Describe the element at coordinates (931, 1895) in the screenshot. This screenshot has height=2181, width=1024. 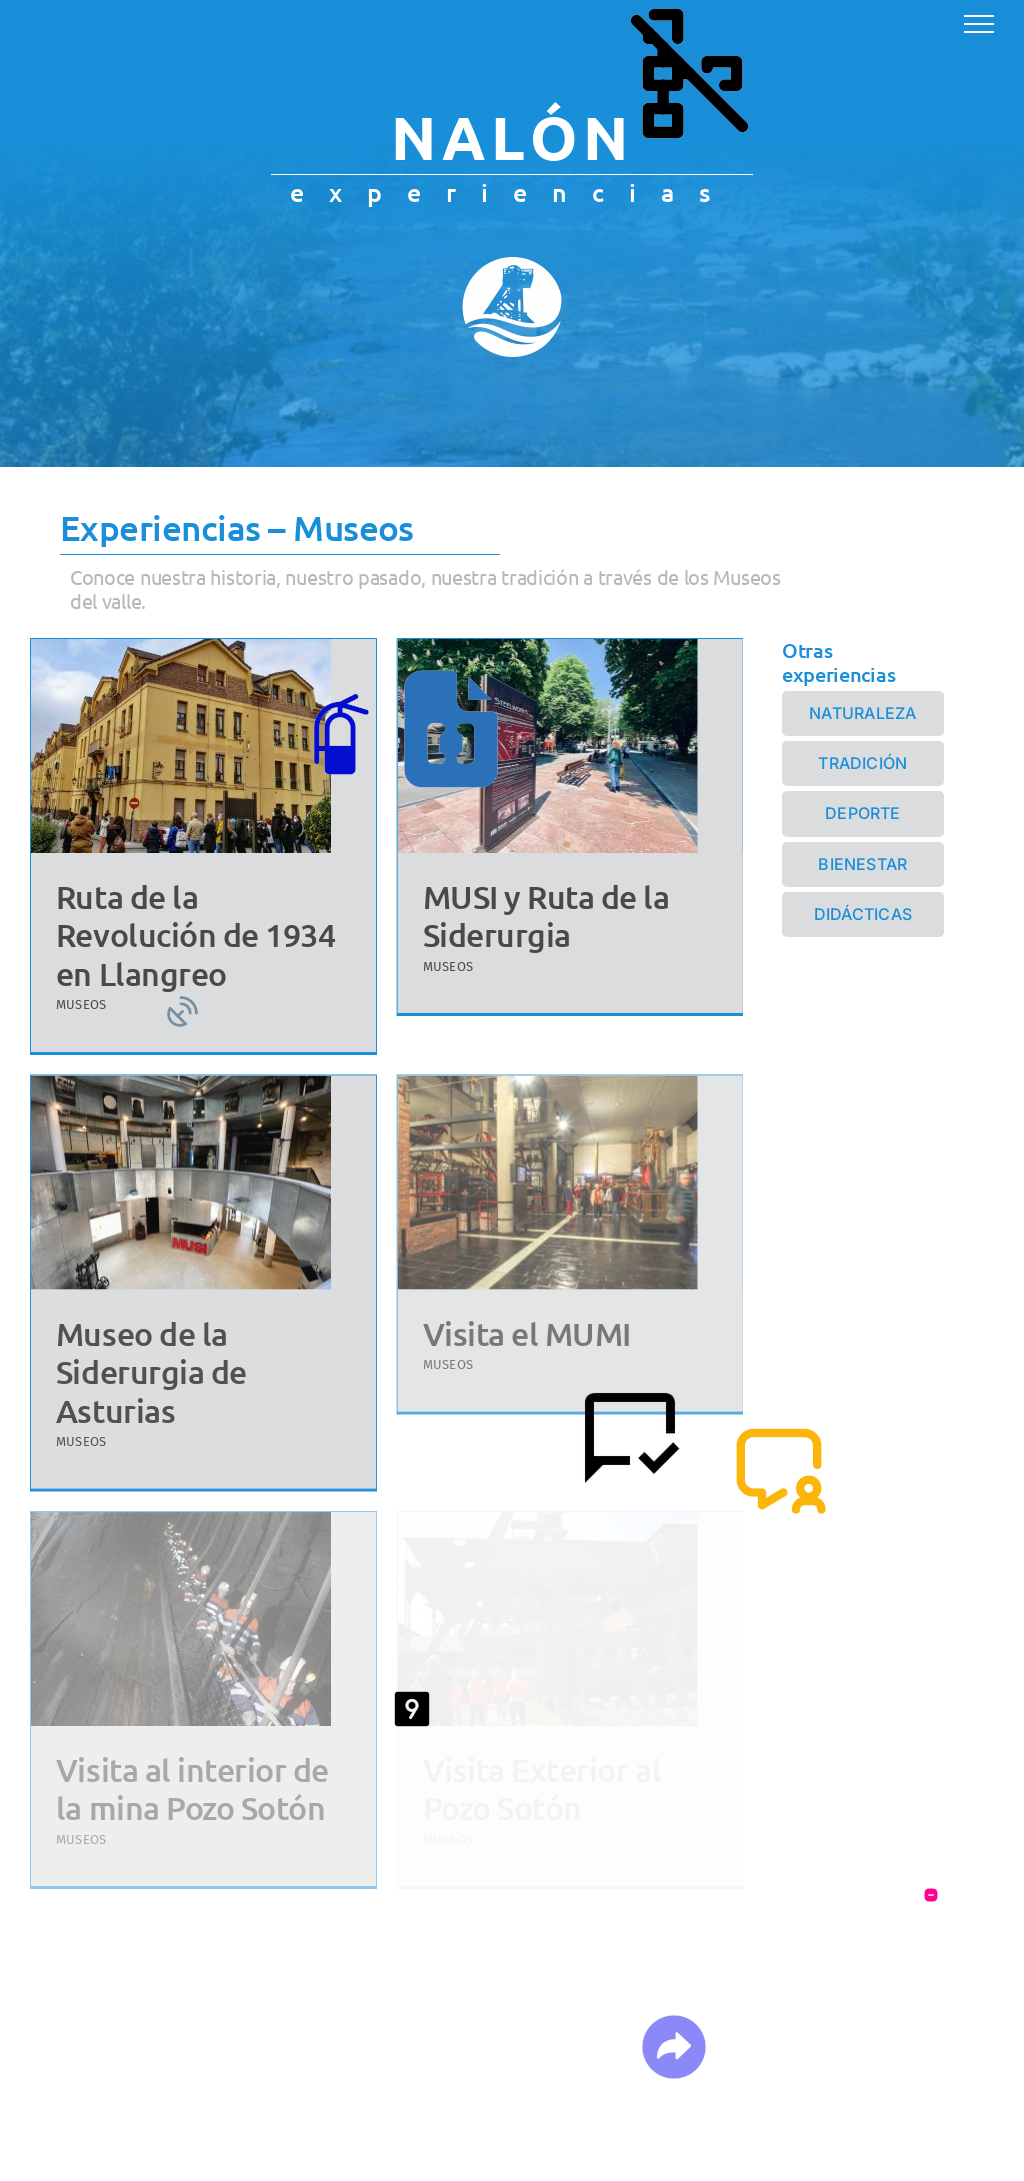
I see `remove an item from a list or collection` at that location.